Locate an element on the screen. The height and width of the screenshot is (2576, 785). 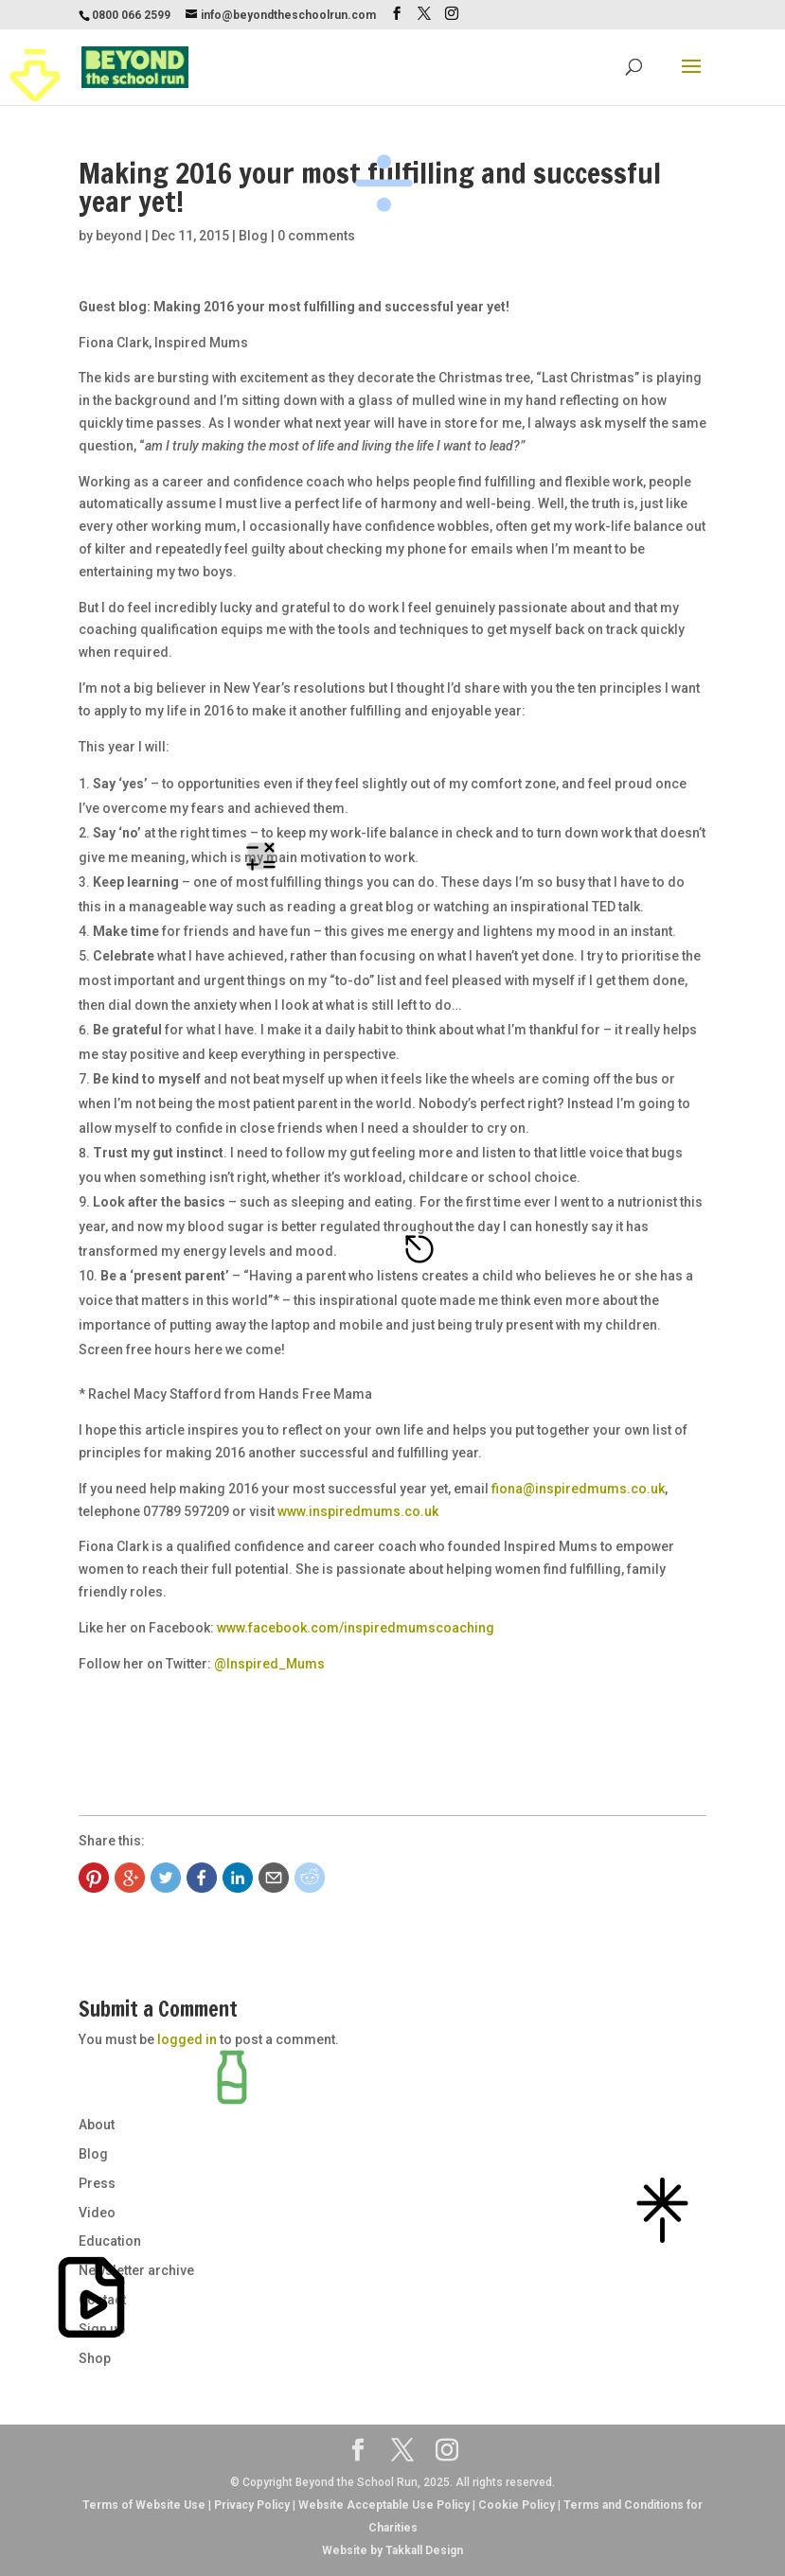
open calculator or math tools is located at coordinates (260, 856).